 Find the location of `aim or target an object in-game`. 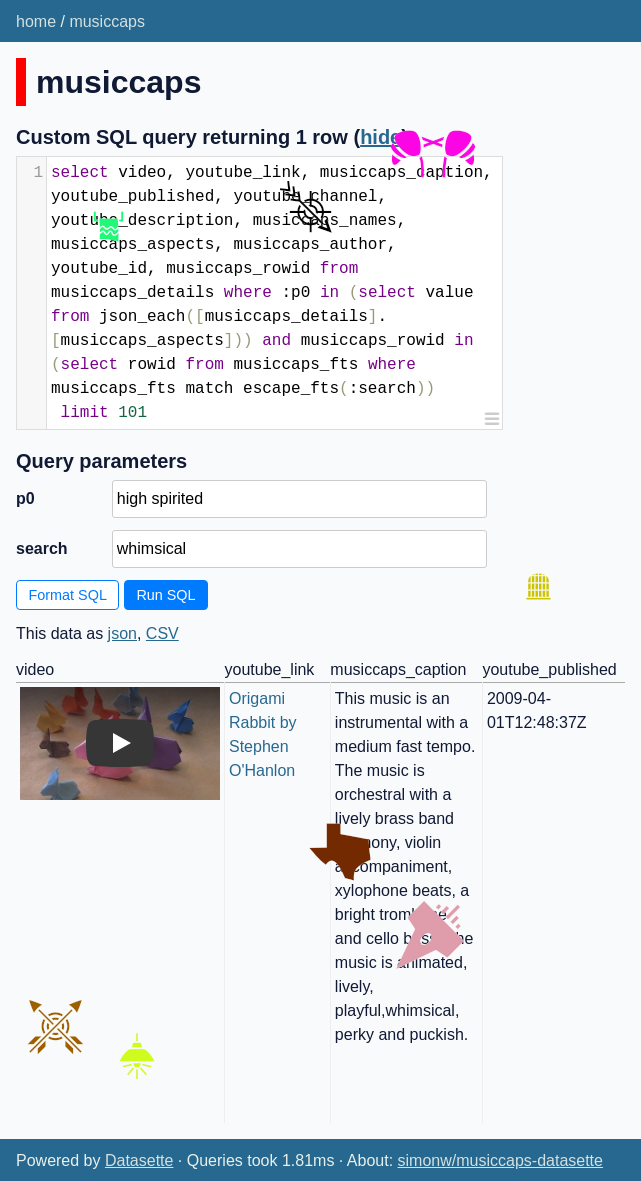

aim or target an object in-game is located at coordinates (306, 207).